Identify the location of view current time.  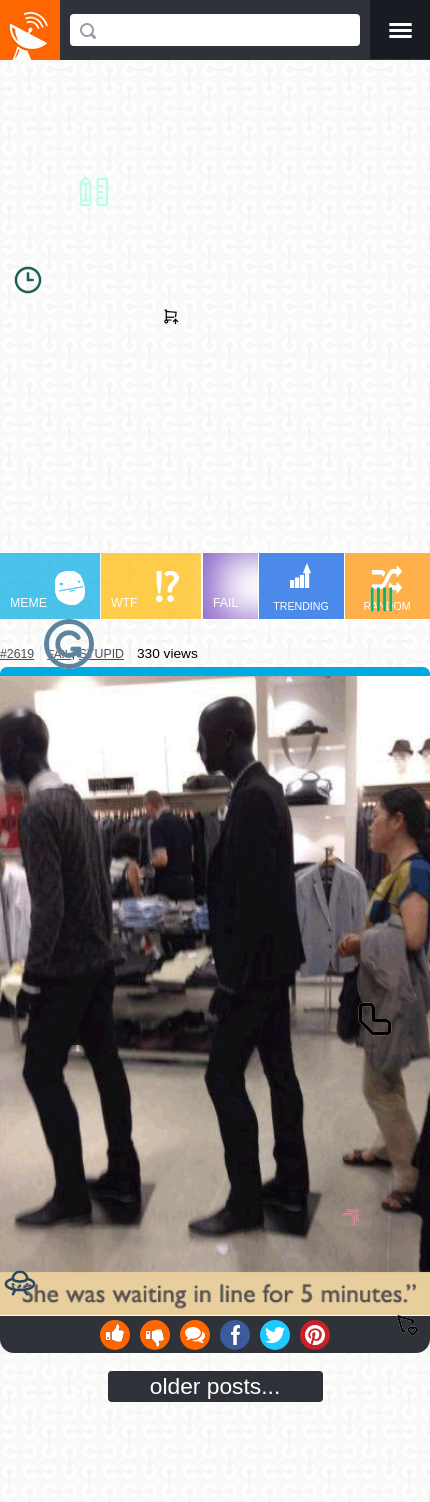
(28, 280).